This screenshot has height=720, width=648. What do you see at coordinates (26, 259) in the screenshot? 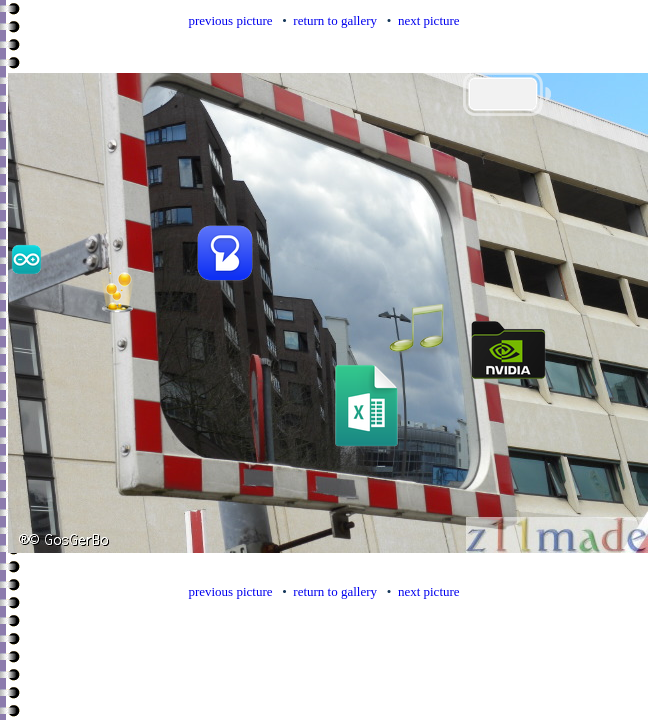
I see `open the Arduino IDE application` at bounding box center [26, 259].